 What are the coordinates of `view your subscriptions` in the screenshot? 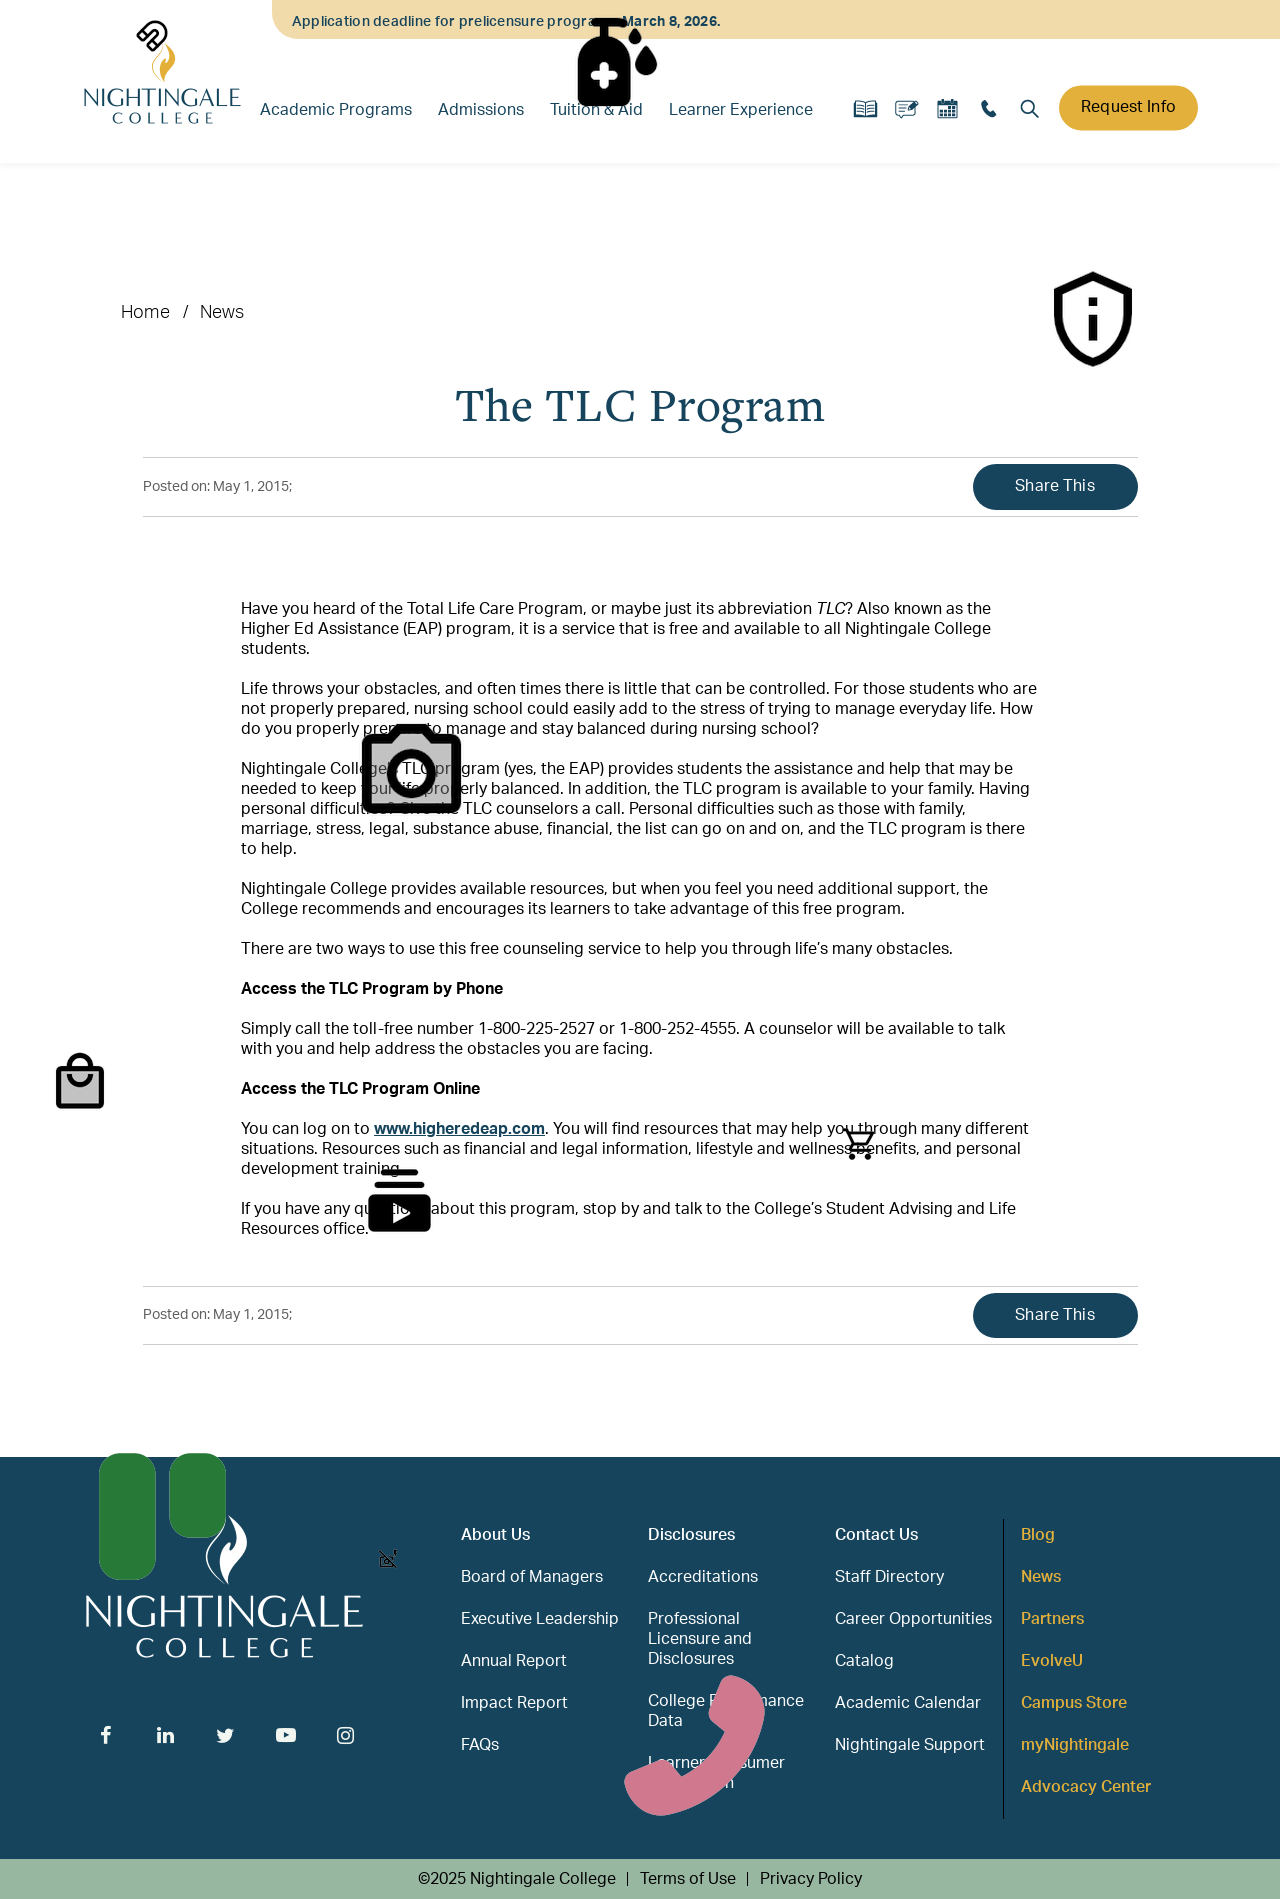 It's located at (399, 1200).